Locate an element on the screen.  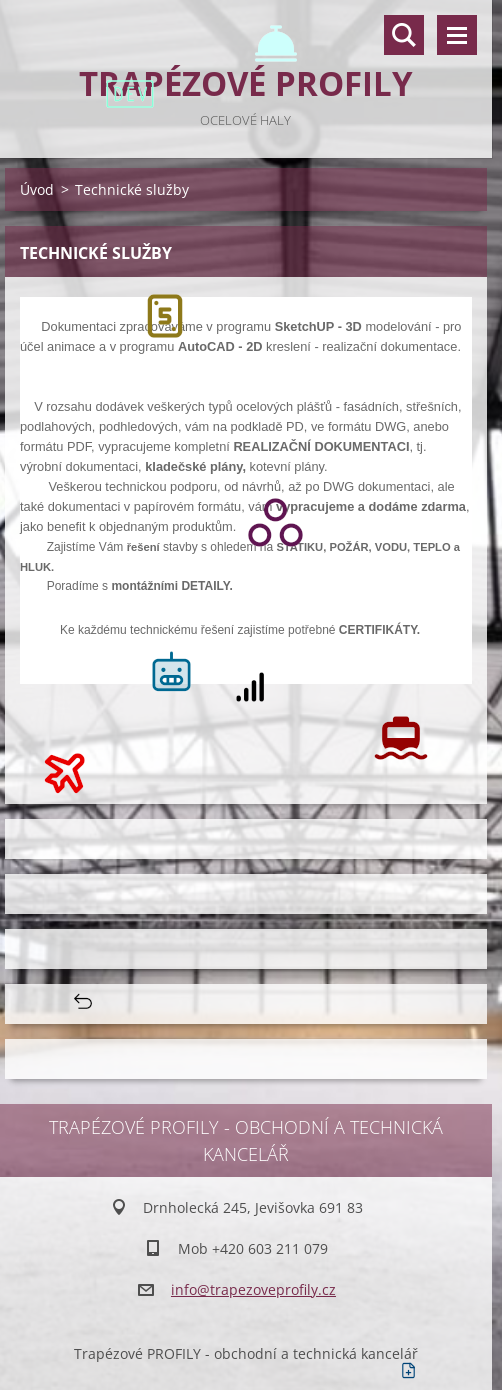
request service or assistance is located at coordinates (276, 45).